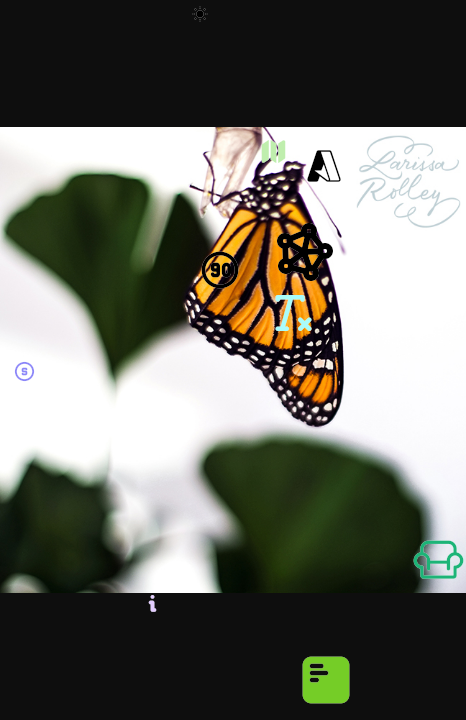  Describe the element at coordinates (326, 680) in the screenshot. I see `align content to top-left of container` at that location.